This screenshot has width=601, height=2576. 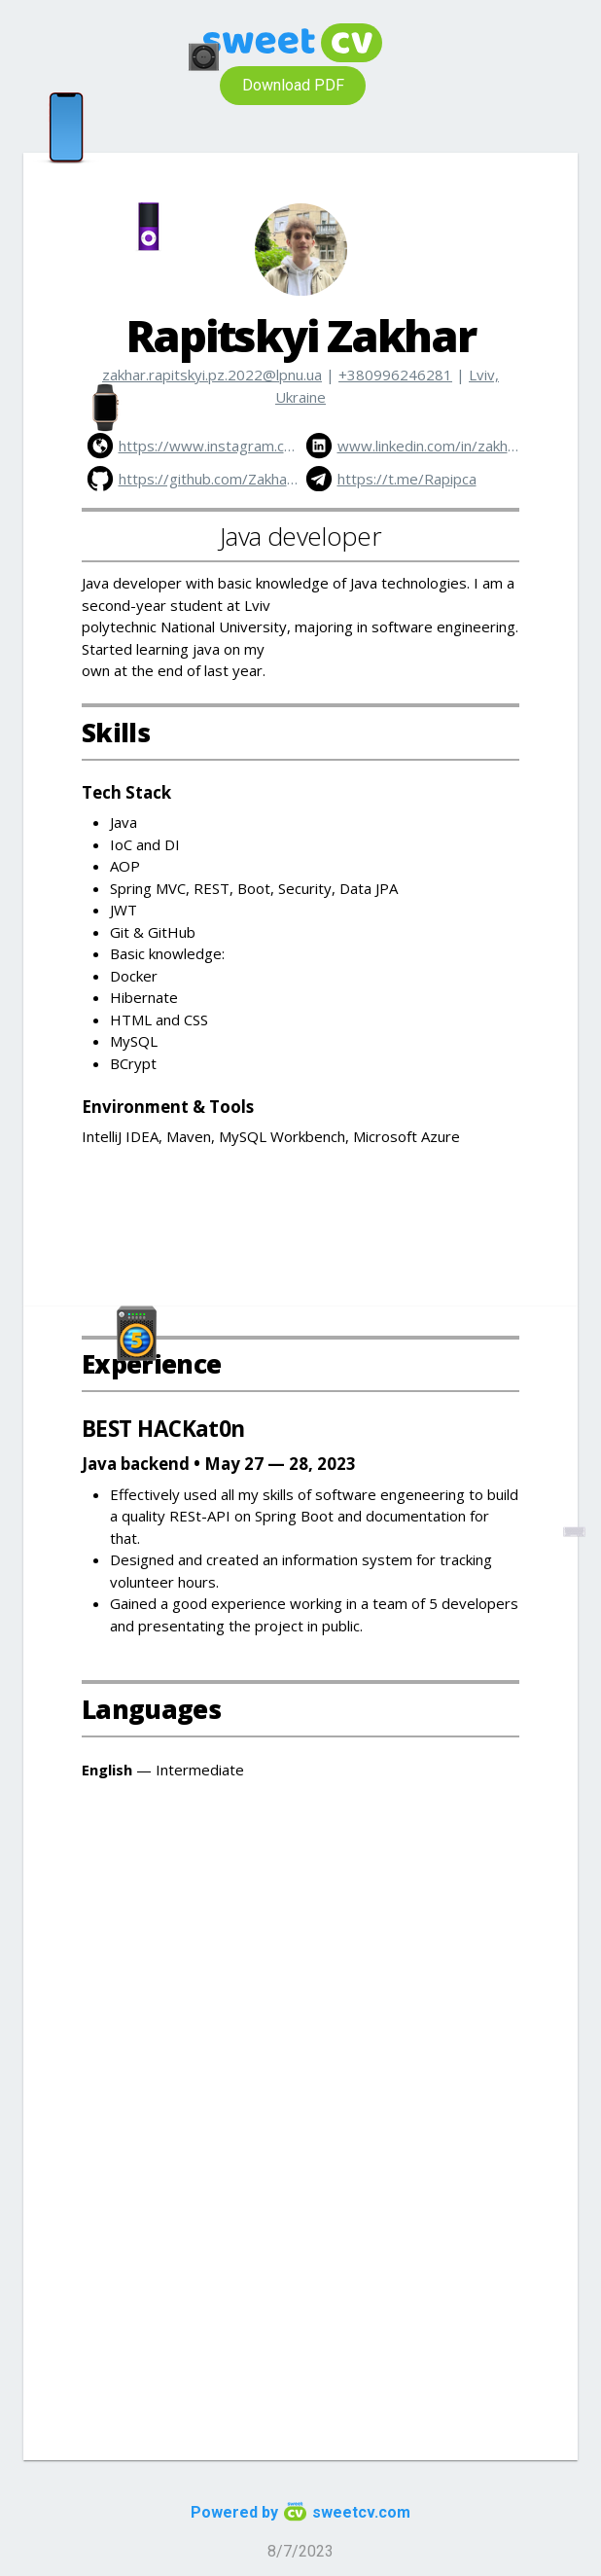 What do you see at coordinates (66, 128) in the screenshot?
I see `iPhone 12 mini device icon` at bounding box center [66, 128].